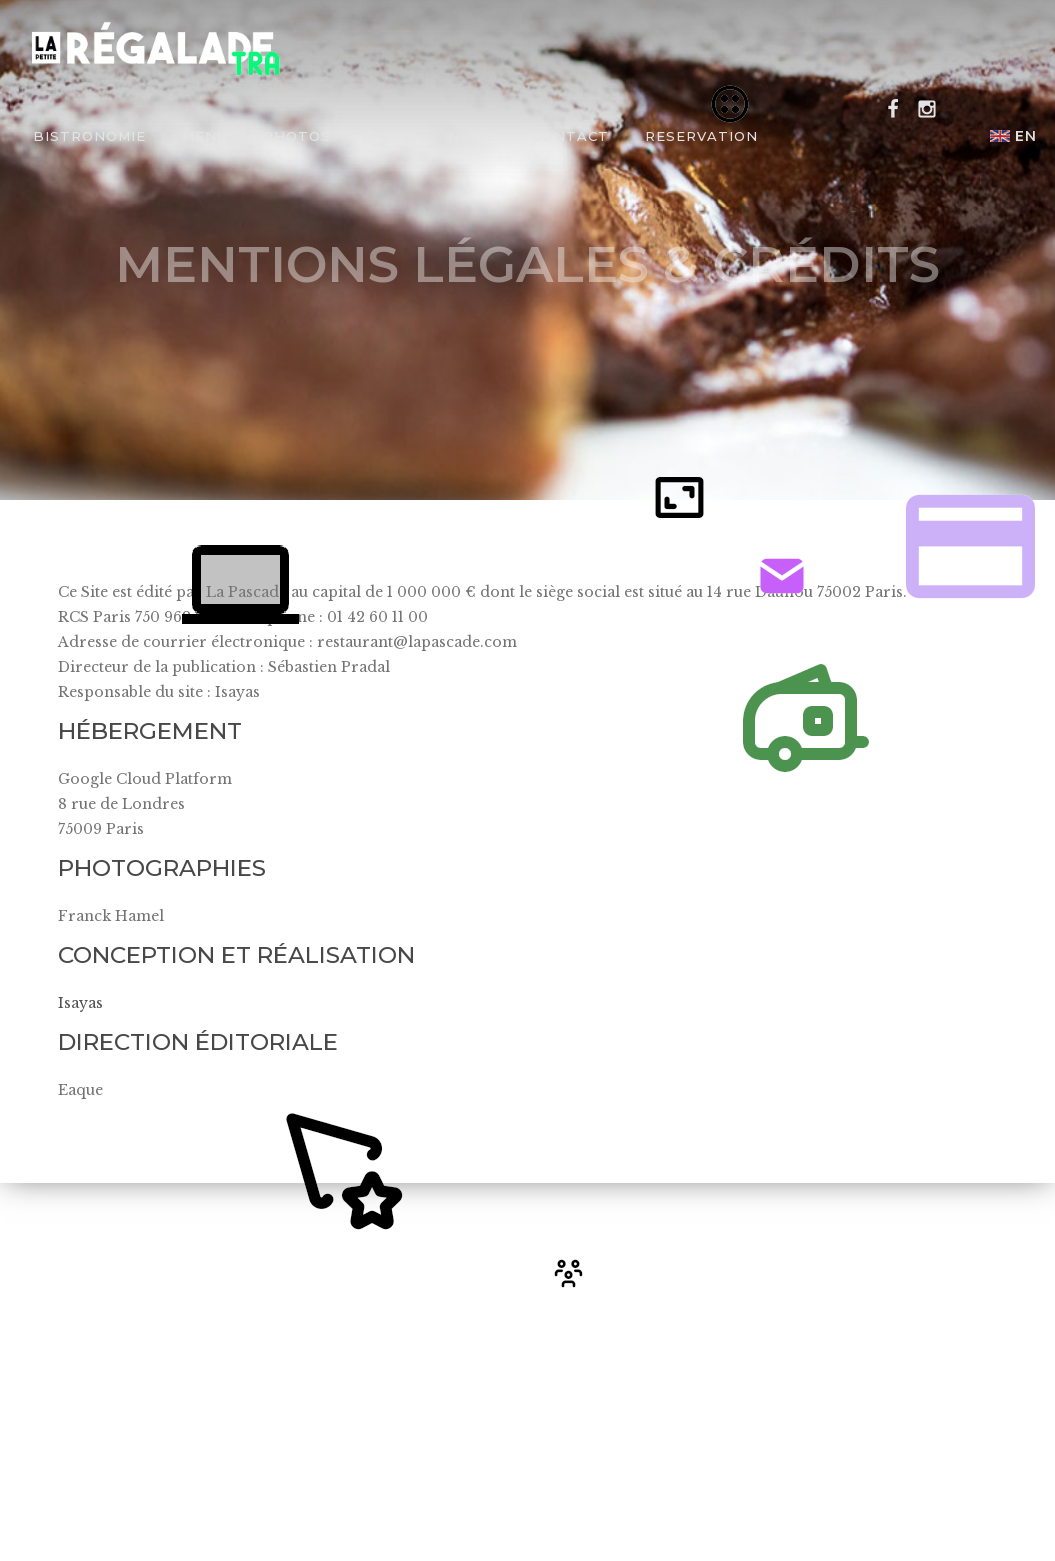 This screenshot has width=1055, height=1561. I want to click on add cursor action to favorites, so click(338, 1165).